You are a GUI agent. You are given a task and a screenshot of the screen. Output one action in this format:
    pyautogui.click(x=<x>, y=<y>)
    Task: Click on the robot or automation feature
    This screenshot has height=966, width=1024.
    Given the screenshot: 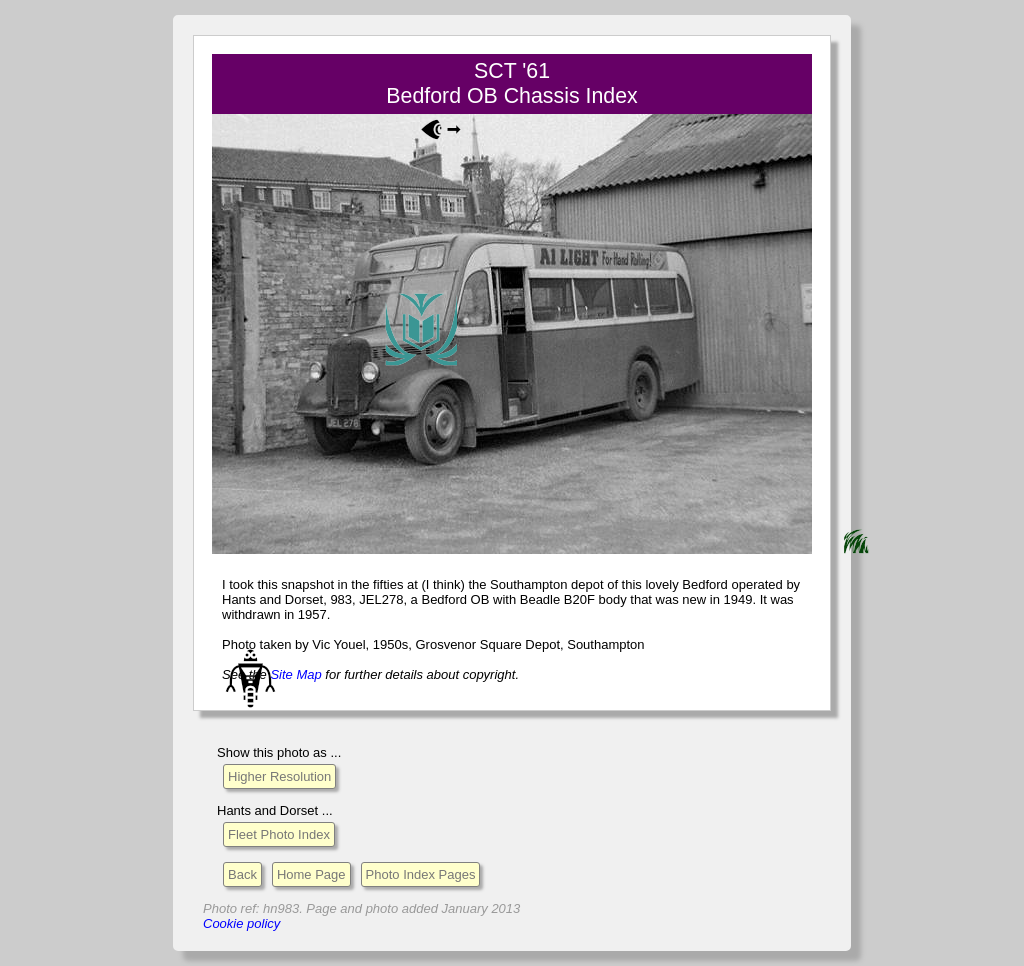 What is the action you would take?
    pyautogui.click(x=250, y=678)
    